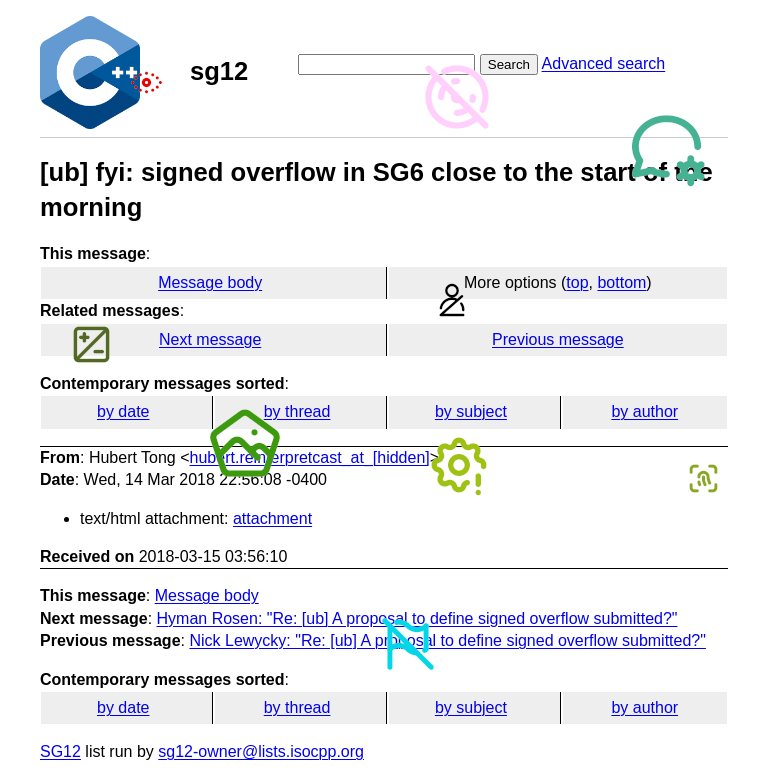  What do you see at coordinates (452, 300) in the screenshot?
I see `fasten seatbelt reminder` at bounding box center [452, 300].